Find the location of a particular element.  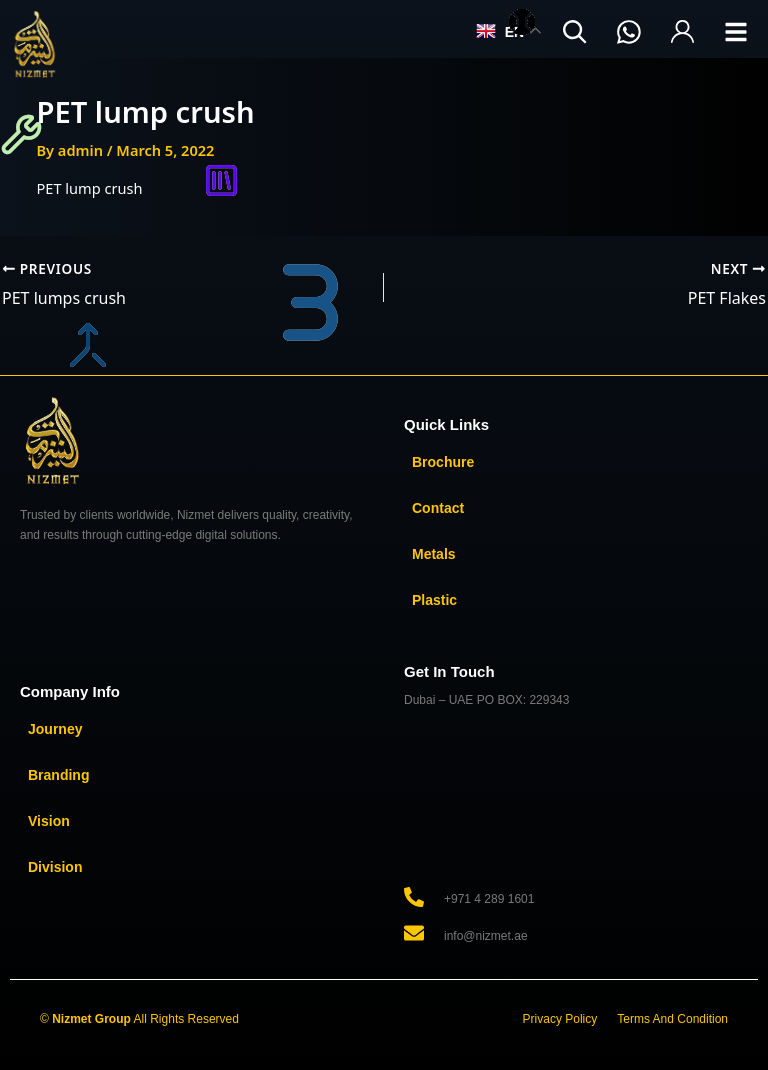

access baseball or sports content is located at coordinates (522, 22).